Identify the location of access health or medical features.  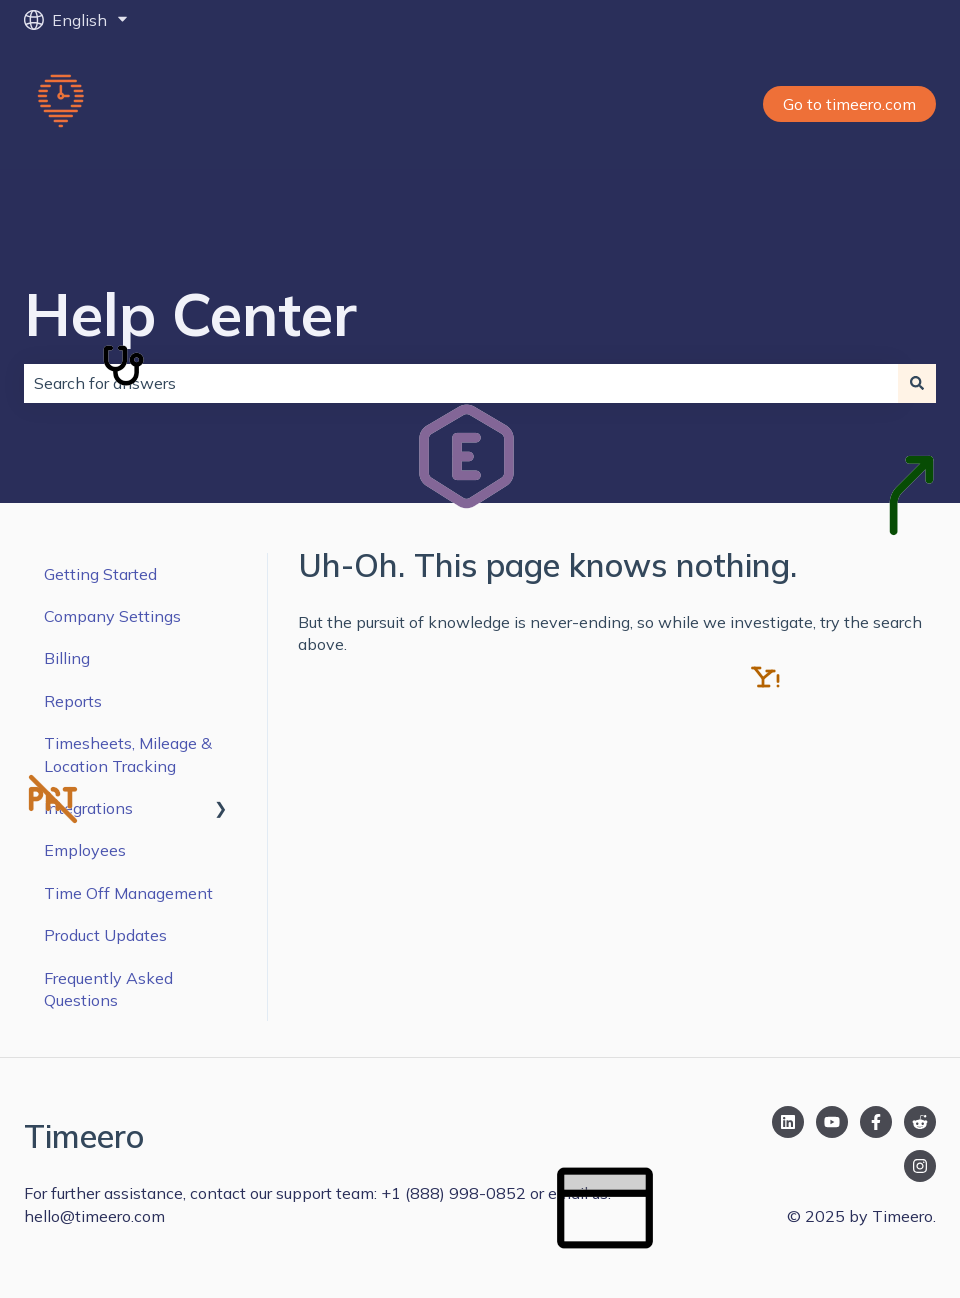
(122, 364).